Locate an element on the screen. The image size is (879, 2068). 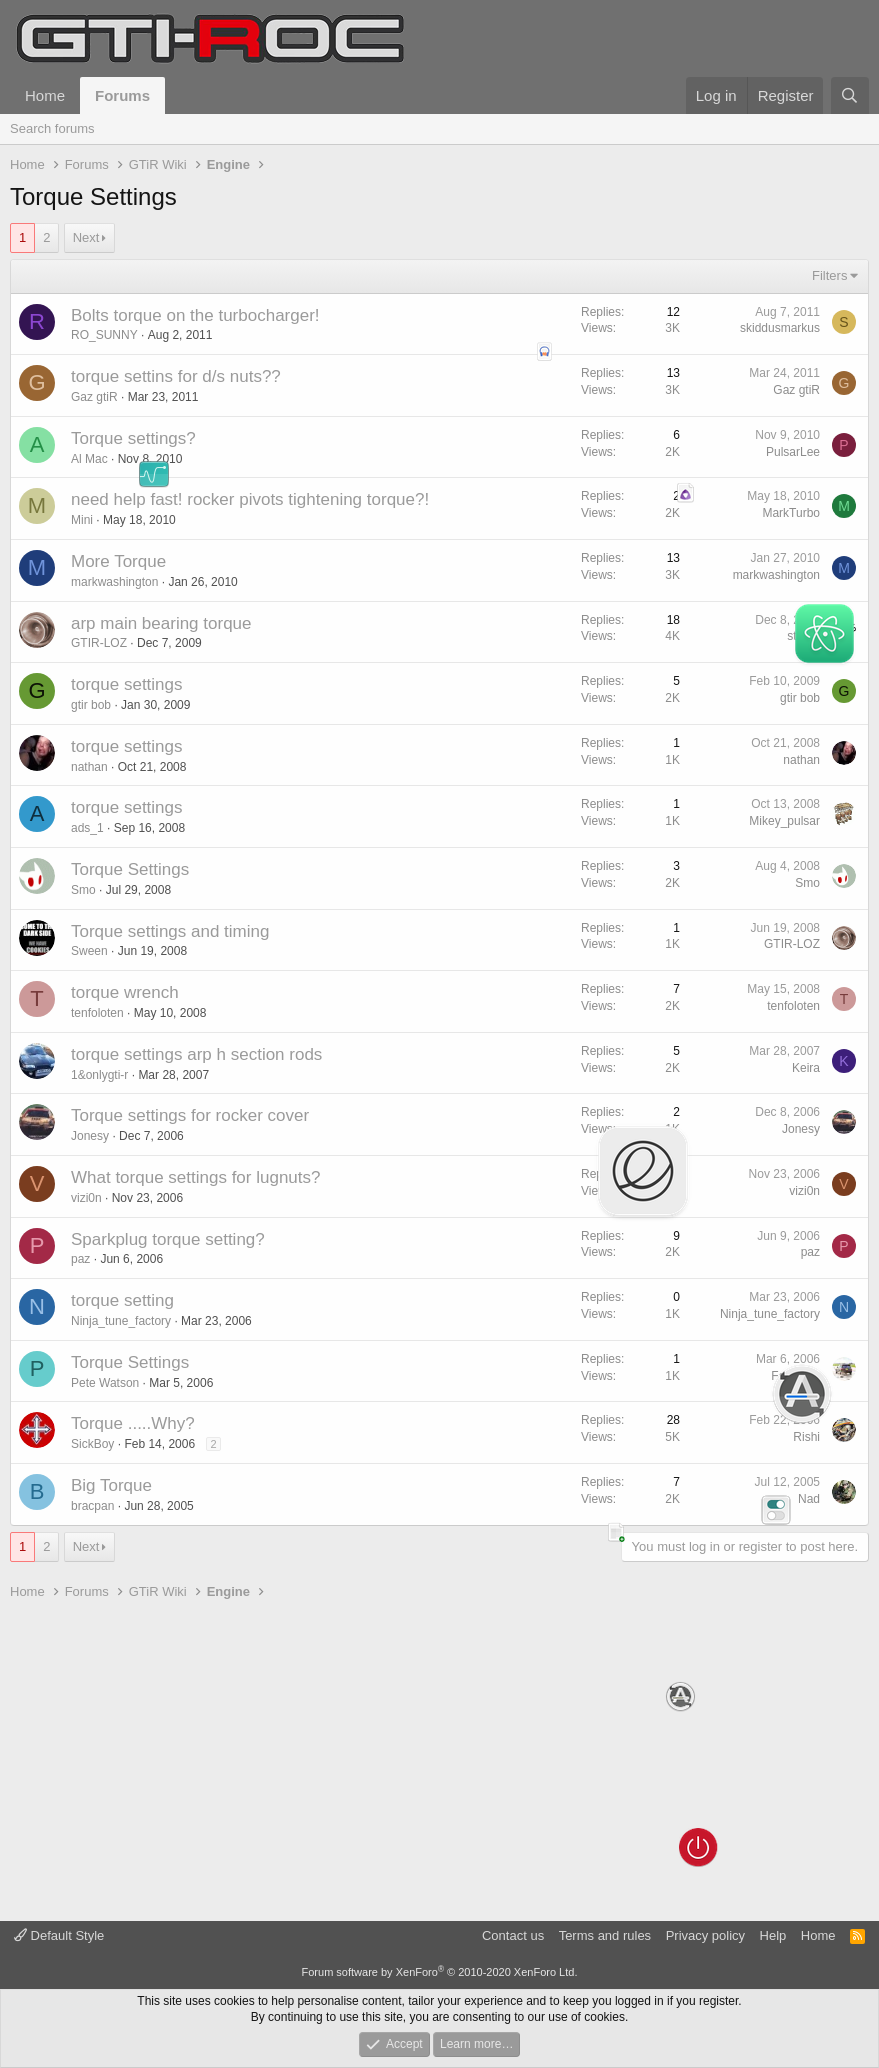
shut down the system is located at coordinates (699, 1848).